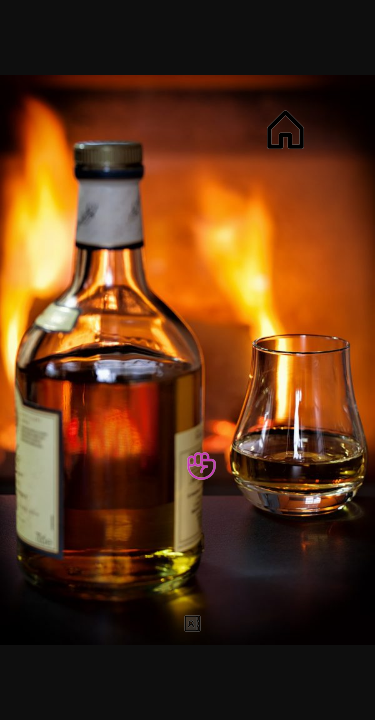  I want to click on show solidarity or support, so click(201, 465).